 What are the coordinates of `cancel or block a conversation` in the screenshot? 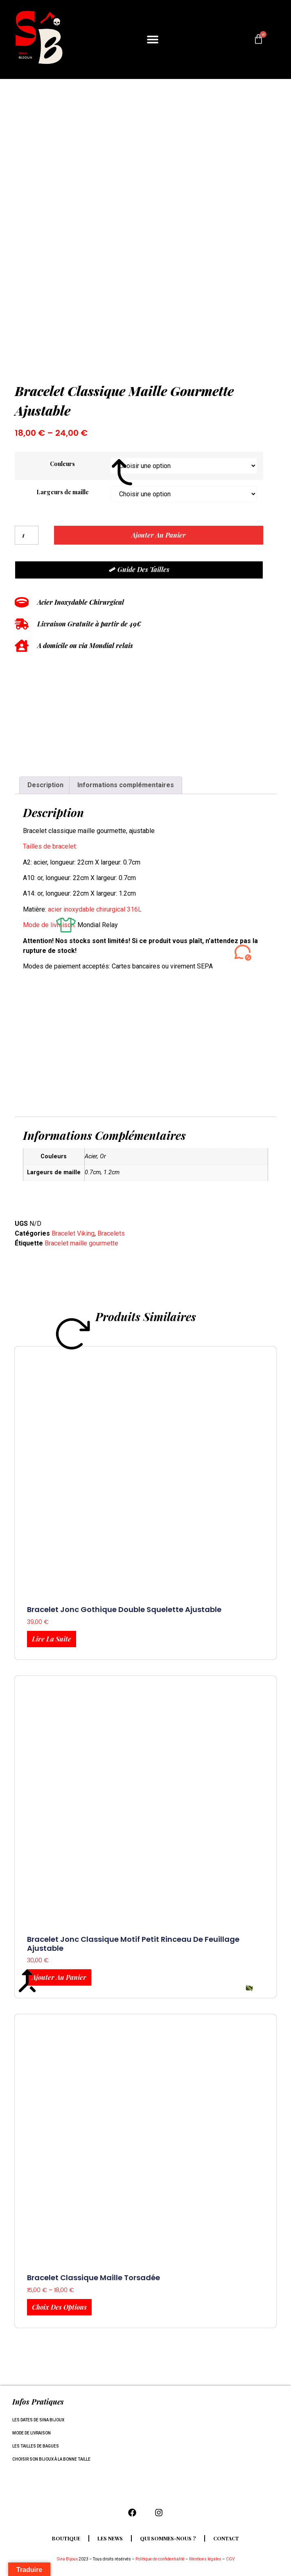 It's located at (242, 952).